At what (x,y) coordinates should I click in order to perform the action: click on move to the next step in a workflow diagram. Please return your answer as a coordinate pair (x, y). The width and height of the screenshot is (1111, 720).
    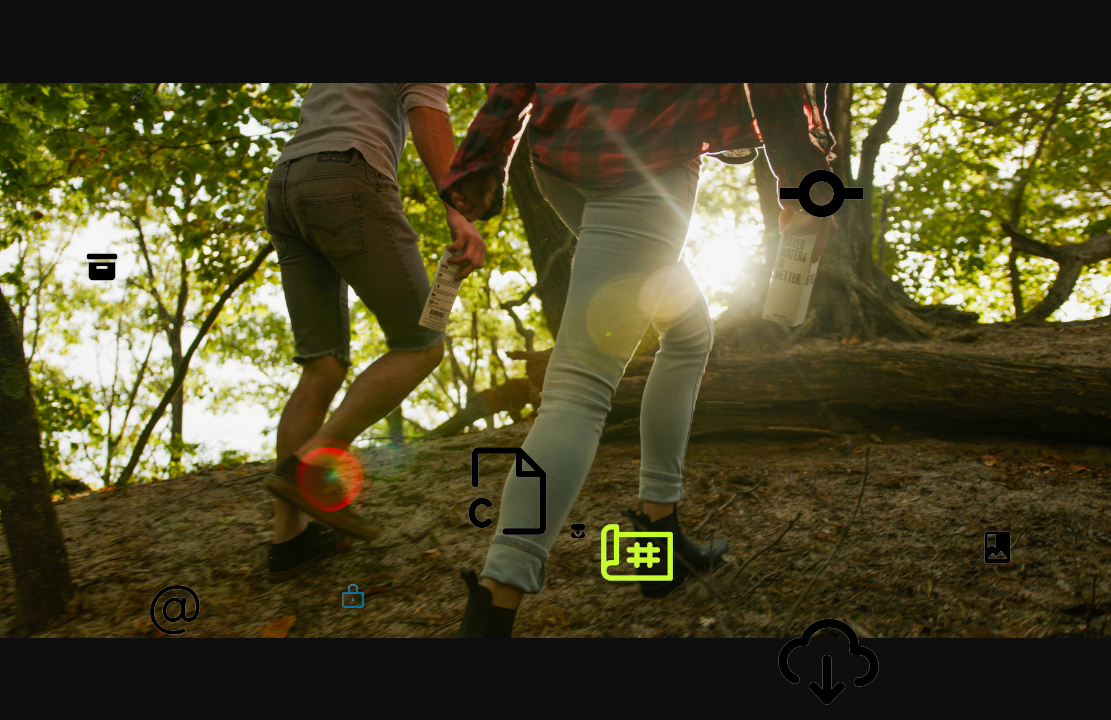
    Looking at the image, I should click on (578, 531).